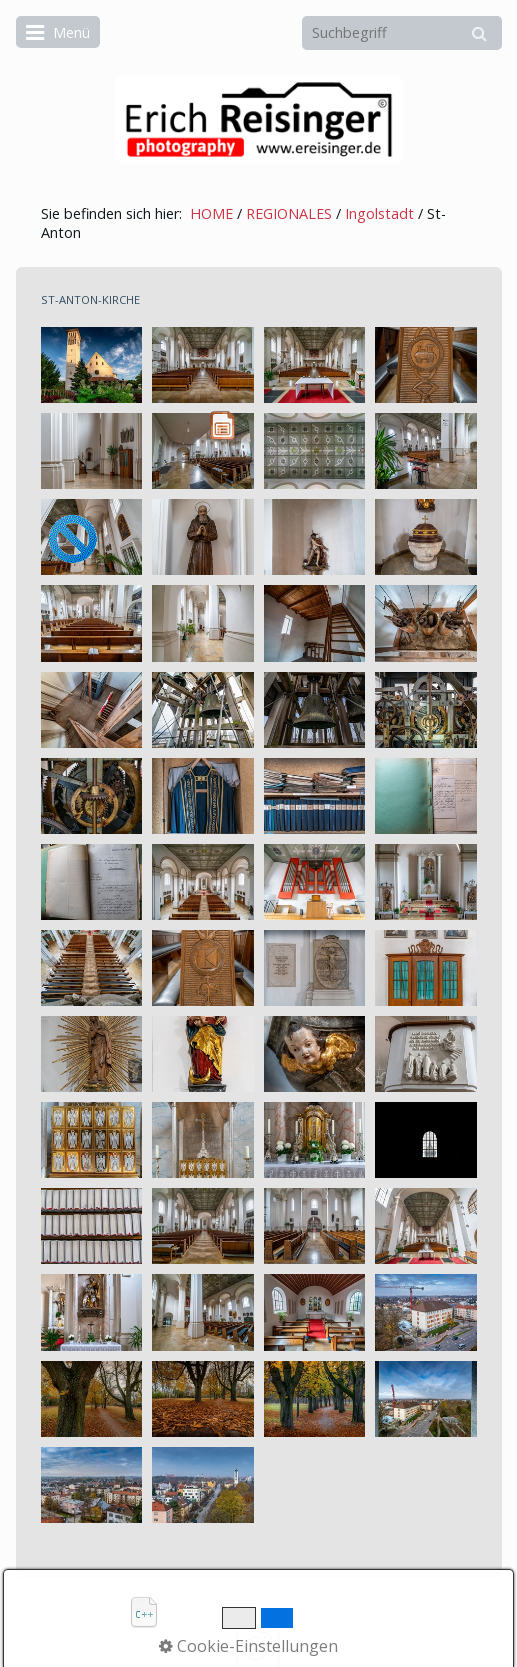 The image size is (517, 1667). What do you see at coordinates (144, 1612) in the screenshot?
I see `a C++ source code file` at bounding box center [144, 1612].